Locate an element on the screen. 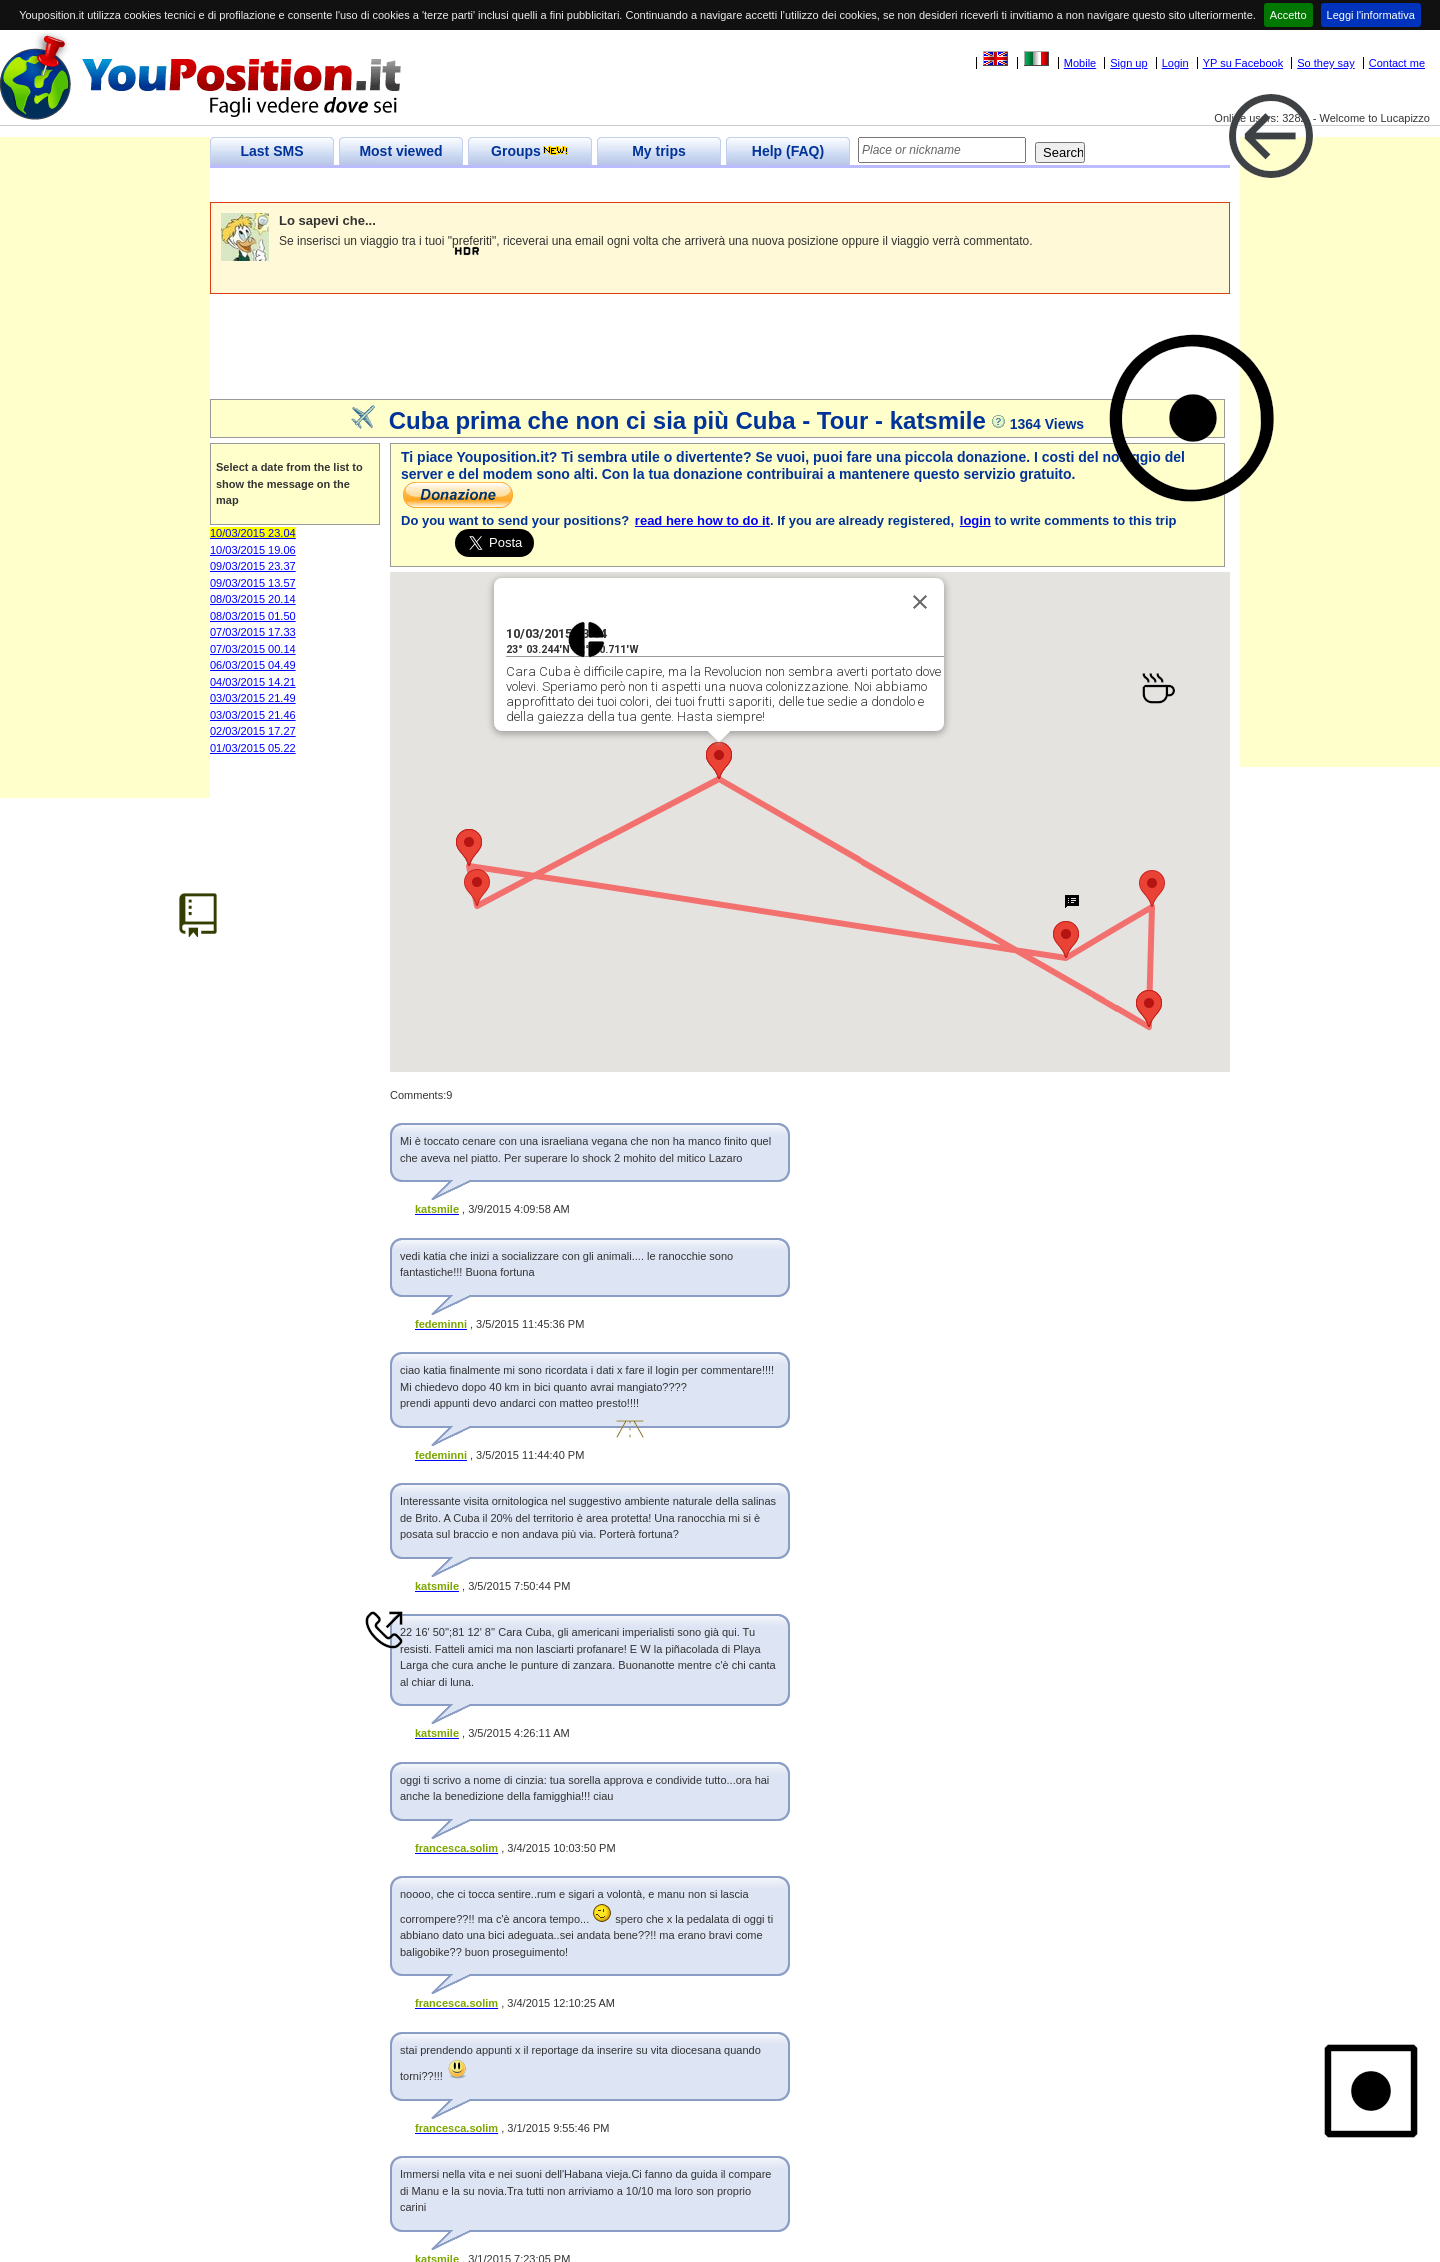 The height and width of the screenshot is (2262, 1440). take a coffee break or pause work is located at coordinates (1156, 689).